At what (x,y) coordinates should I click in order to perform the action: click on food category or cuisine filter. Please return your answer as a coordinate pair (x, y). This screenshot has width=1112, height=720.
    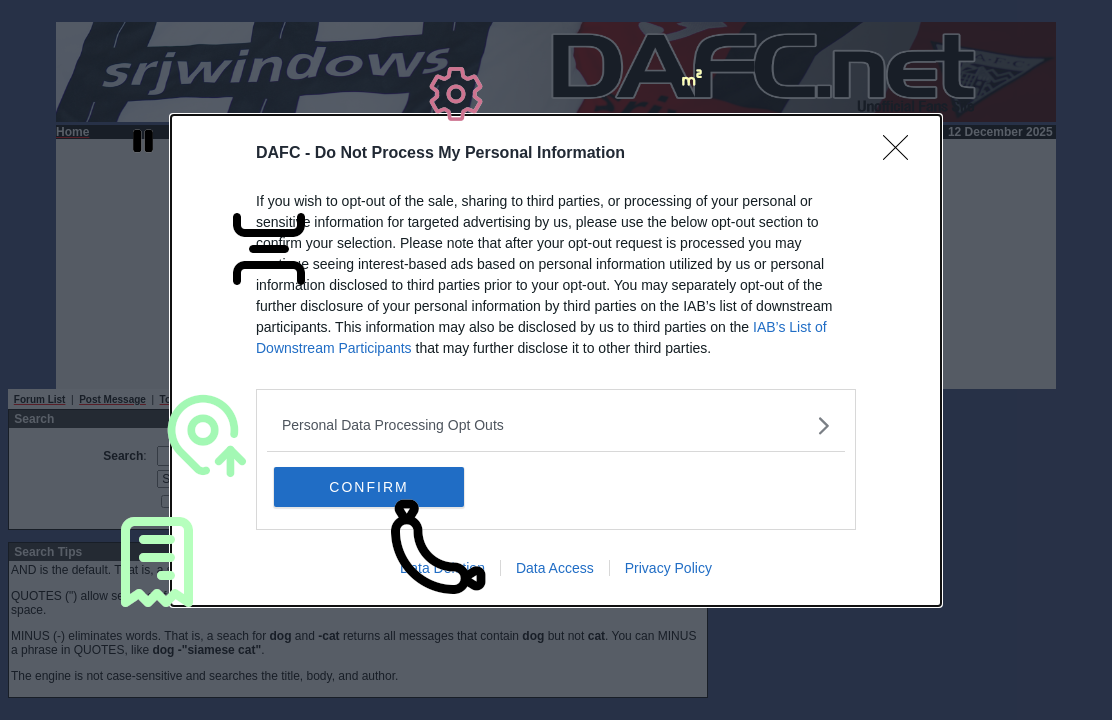
    Looking at the image, I should click on (436, 549).